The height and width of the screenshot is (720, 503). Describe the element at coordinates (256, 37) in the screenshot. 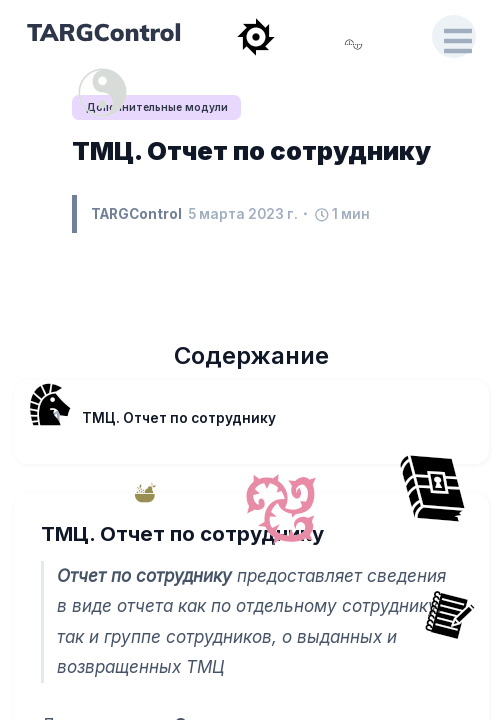

I see `circular saw tool icon` at that location.